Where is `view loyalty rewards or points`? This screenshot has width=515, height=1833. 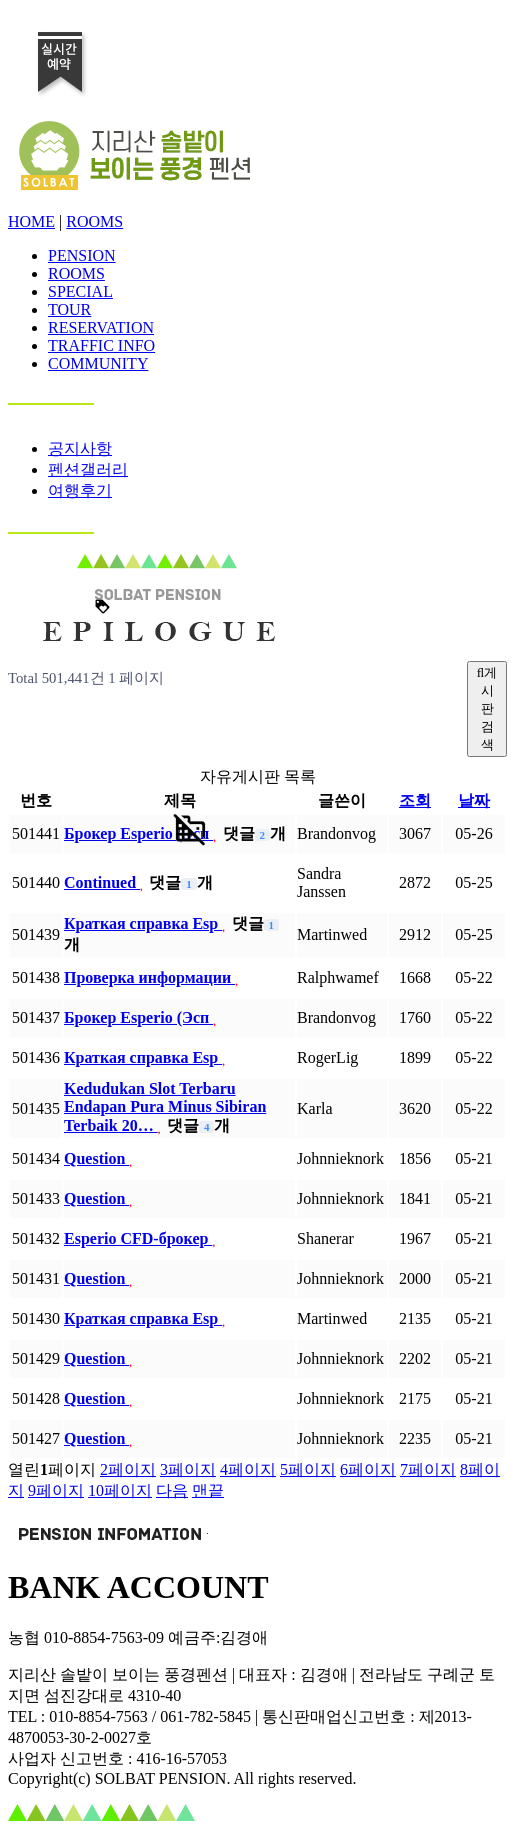
view loyalty rewards or points is located at coordinates (102, 606).